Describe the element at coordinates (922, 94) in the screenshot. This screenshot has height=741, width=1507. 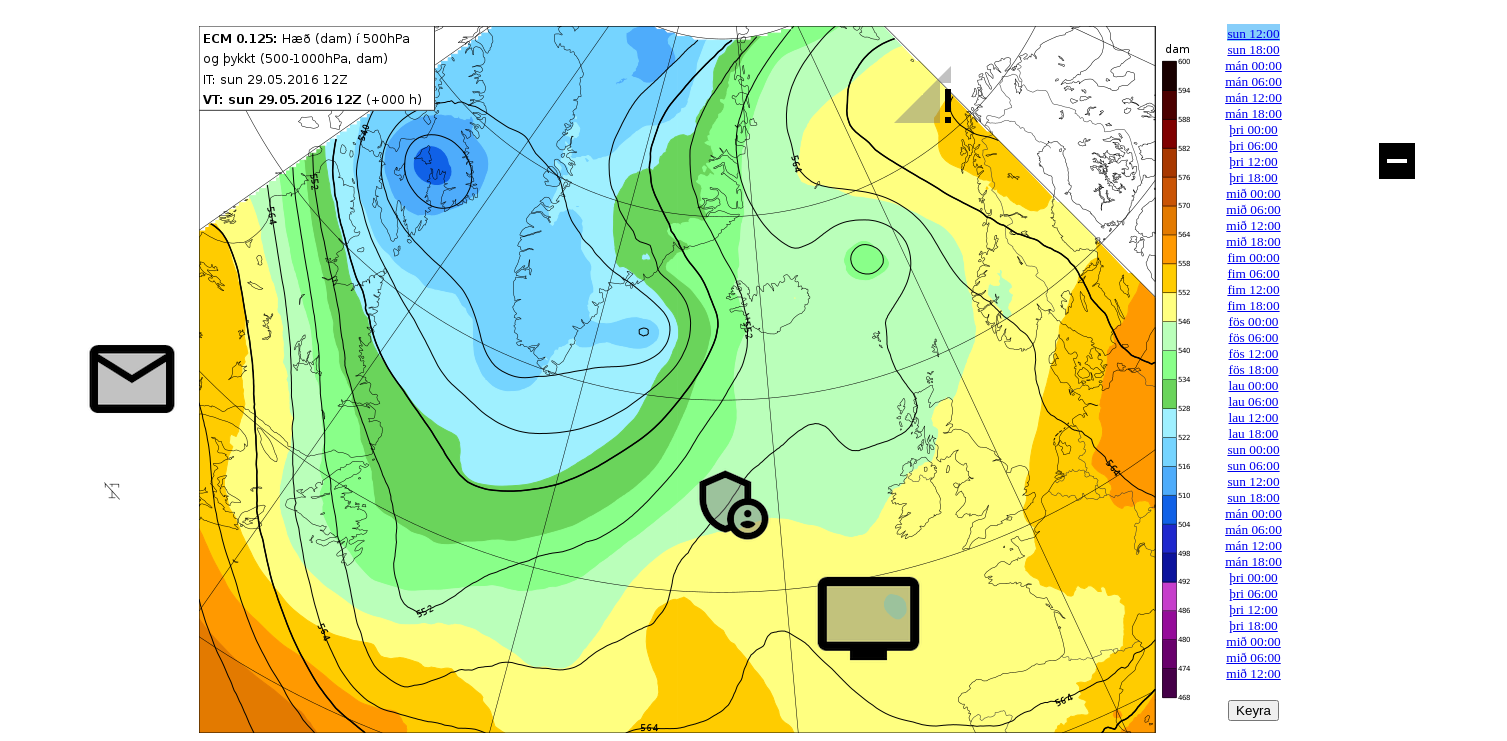
I see `indicates no cellular signal with no internet connection` at that location.